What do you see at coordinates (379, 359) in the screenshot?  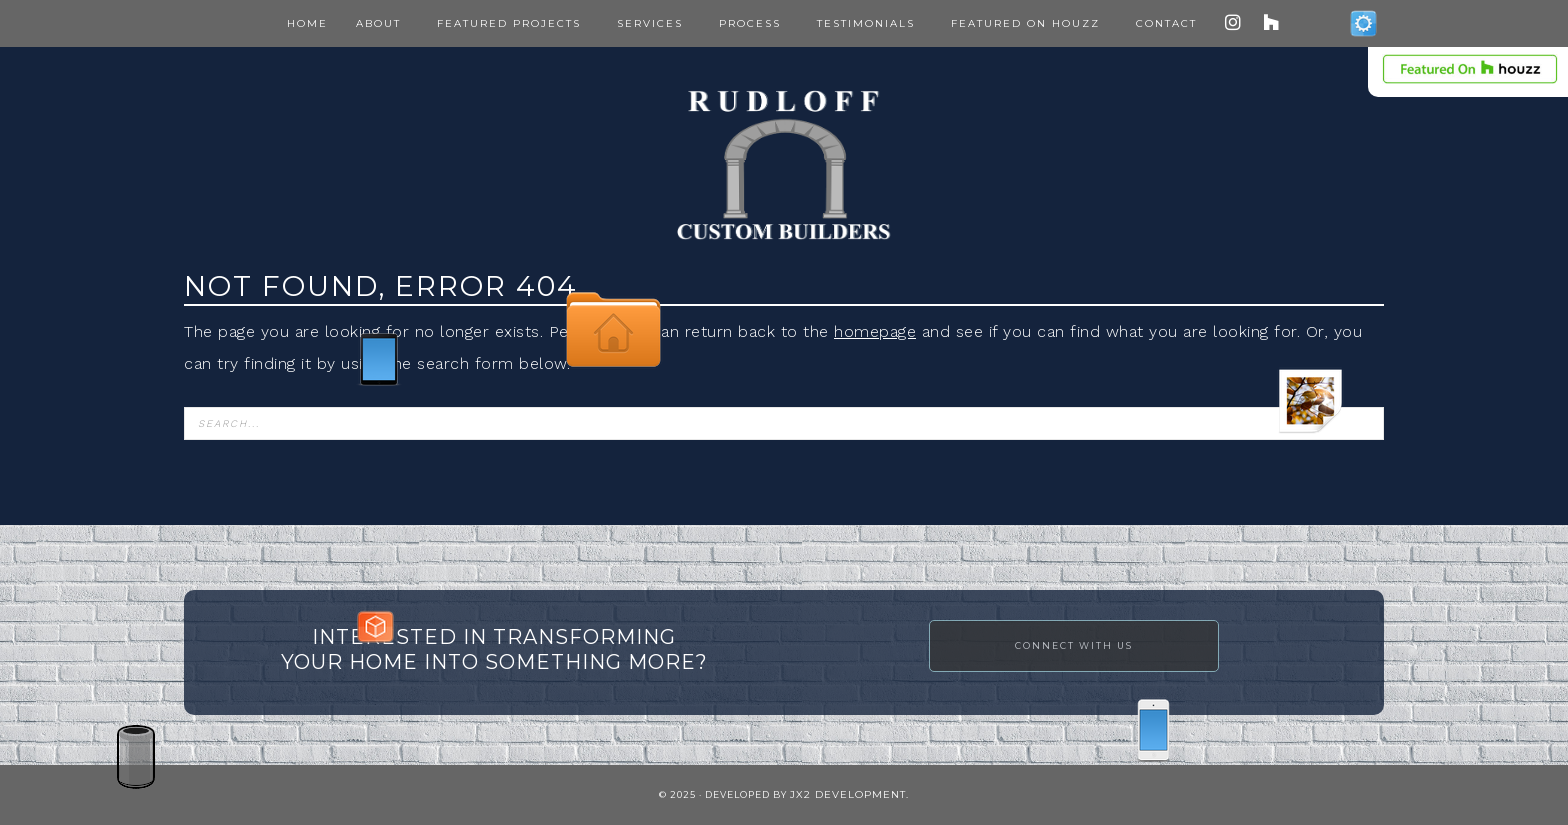 I see `iPad Air 2 device with cellular connectivity` at bounding box center [379, 359].